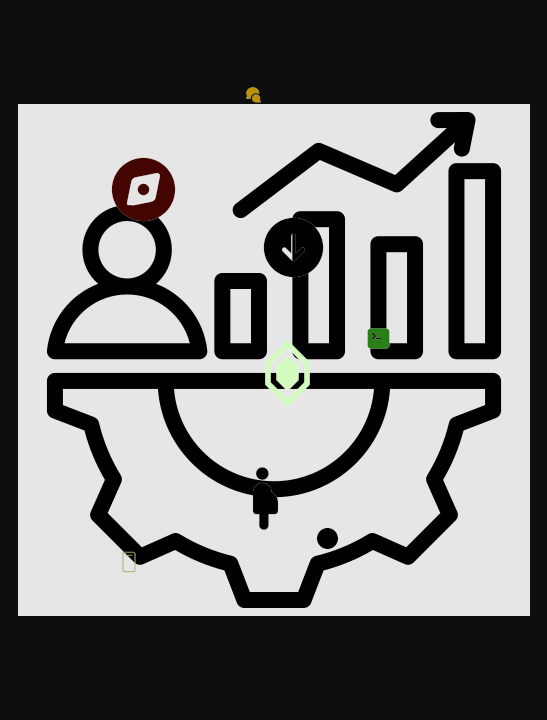  I want to click on indicates pregnancy-related content or features, so click(265, 498).